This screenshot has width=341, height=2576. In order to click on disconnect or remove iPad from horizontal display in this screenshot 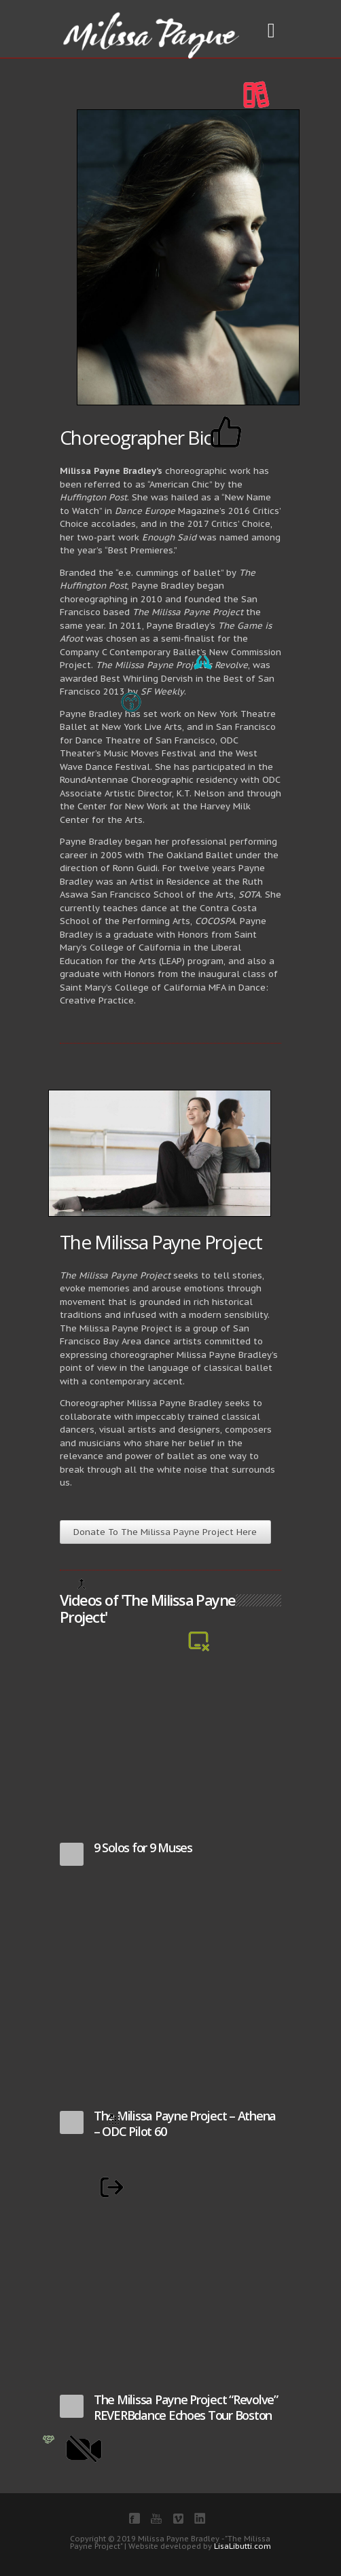, I will do `click(198, 1640)`.